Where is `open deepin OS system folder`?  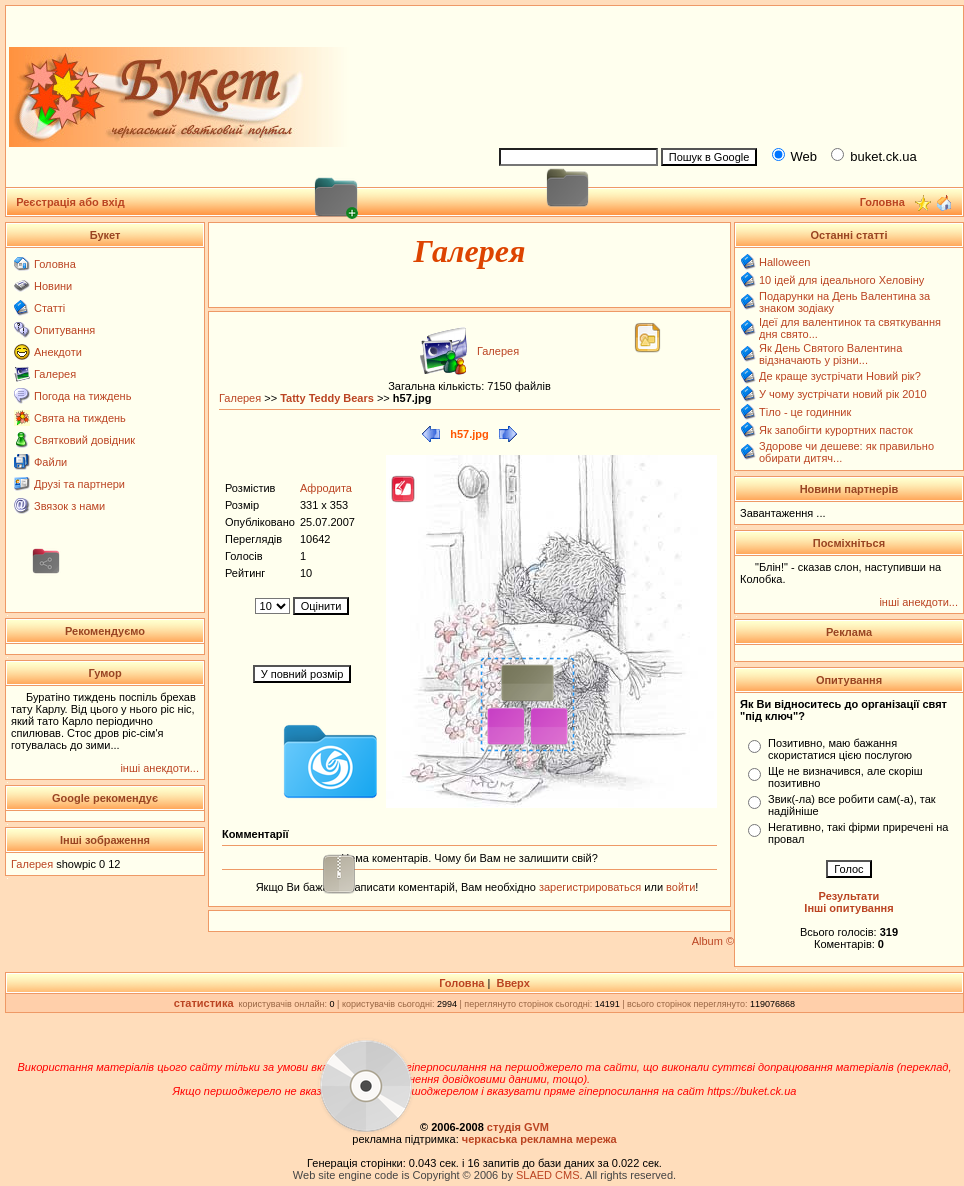 open deepin OS system folder is located at coordinates (330, 764).